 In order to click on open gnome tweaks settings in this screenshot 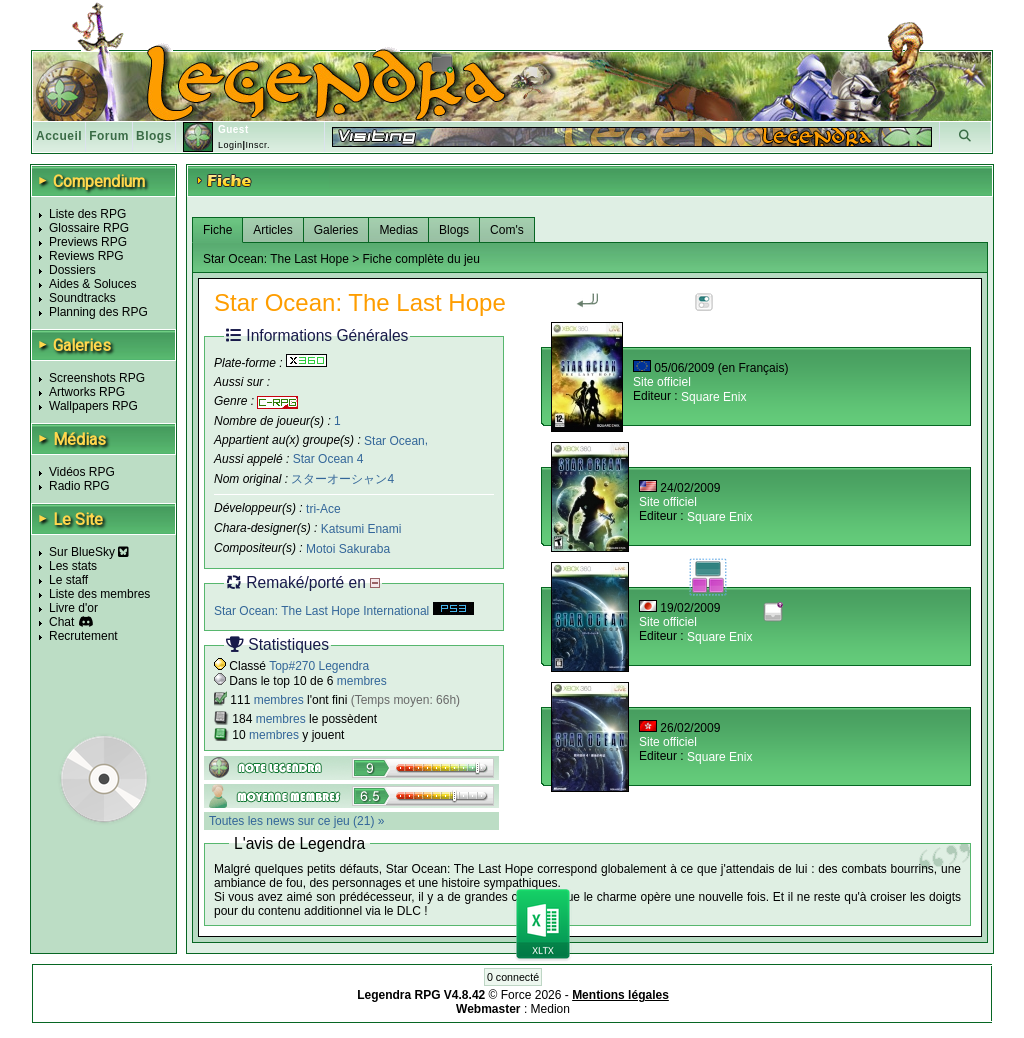, I will do `click(704, 302)`.